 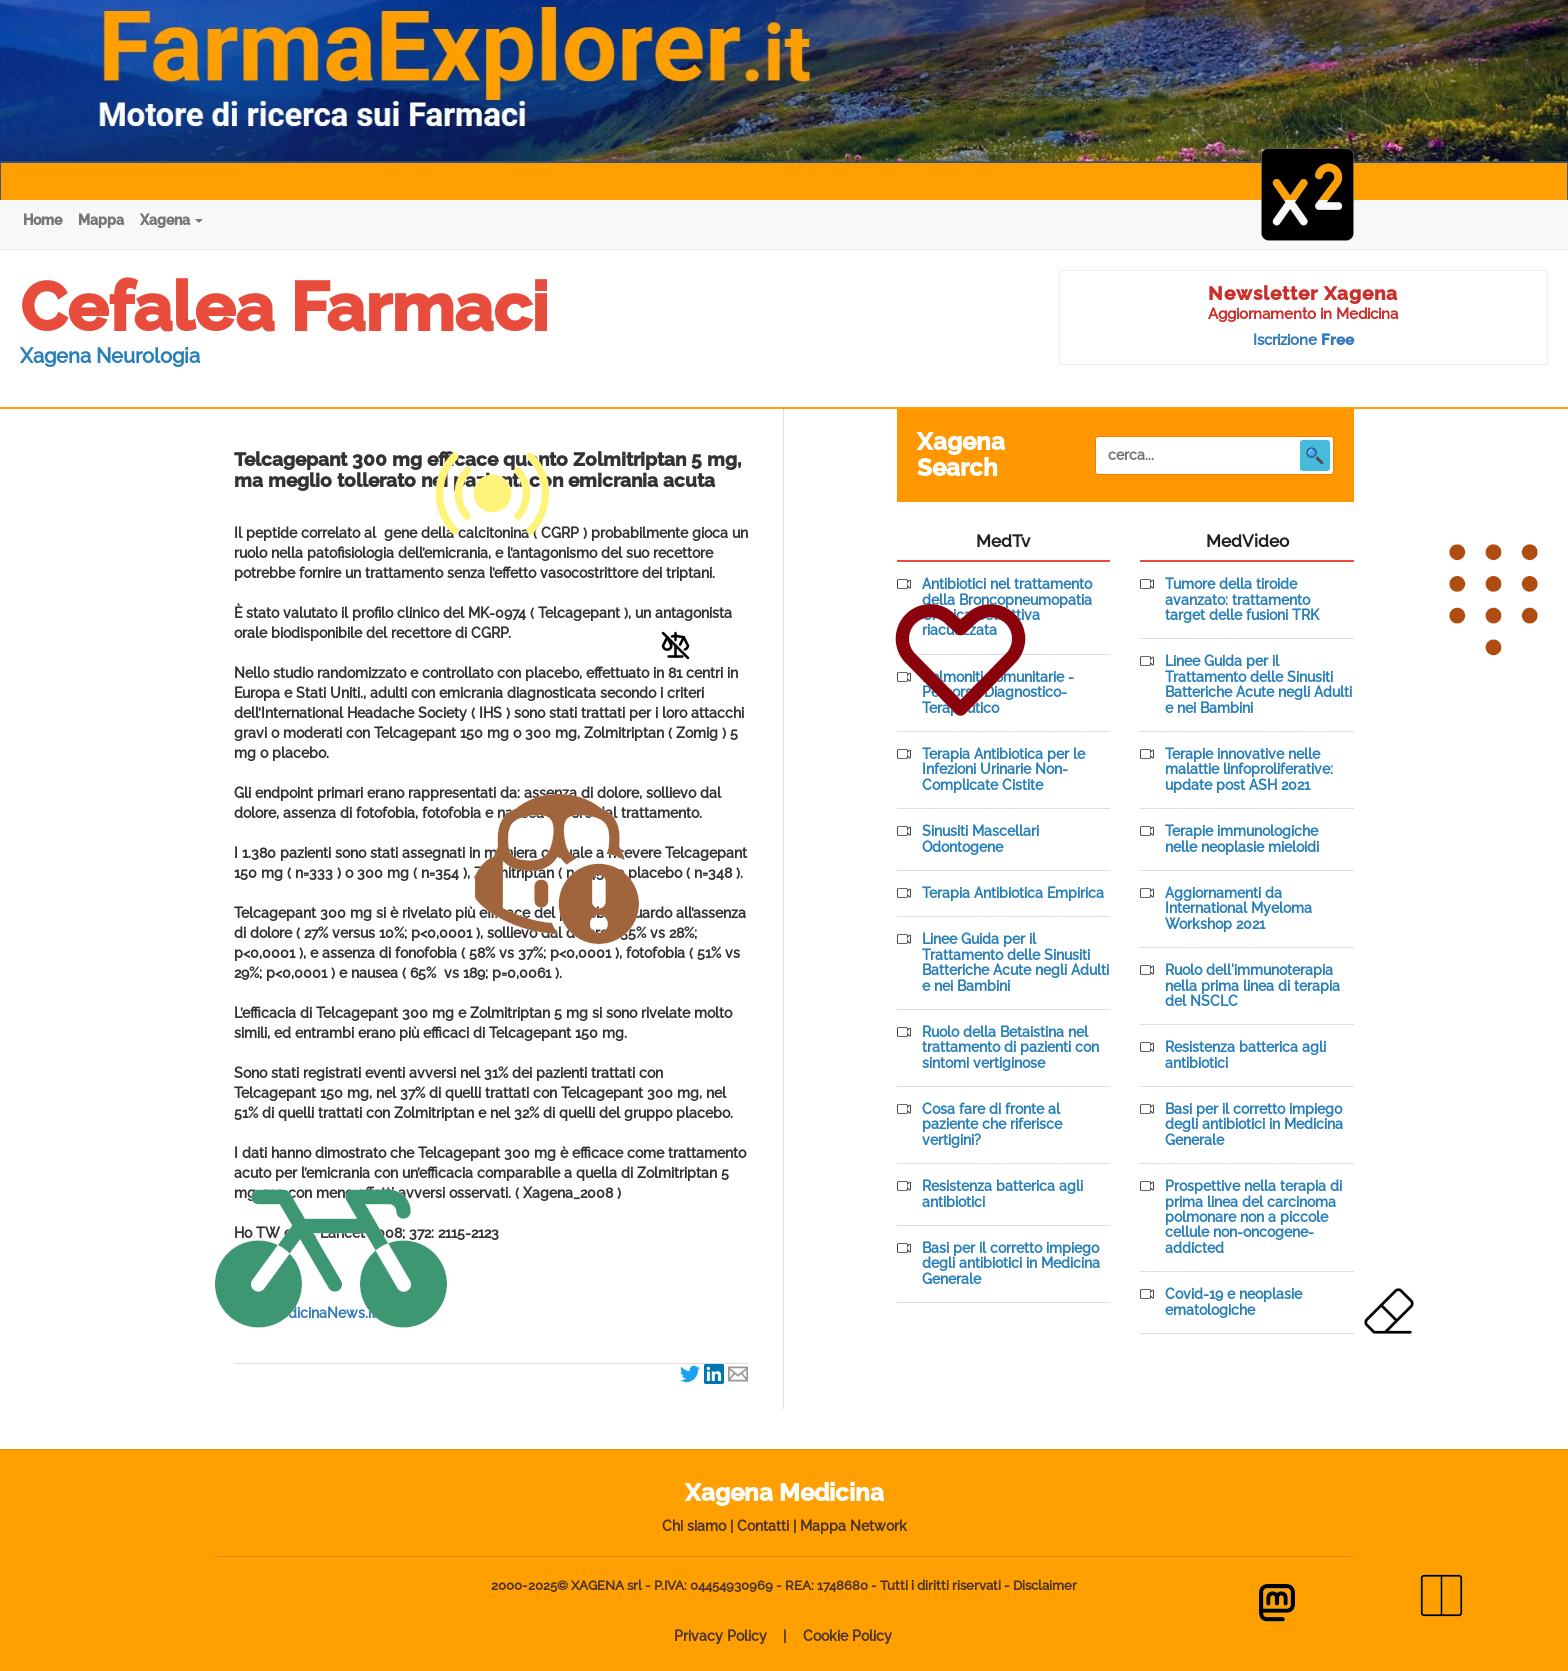 I want to click on add to favorites, so click(x=960, y=655).